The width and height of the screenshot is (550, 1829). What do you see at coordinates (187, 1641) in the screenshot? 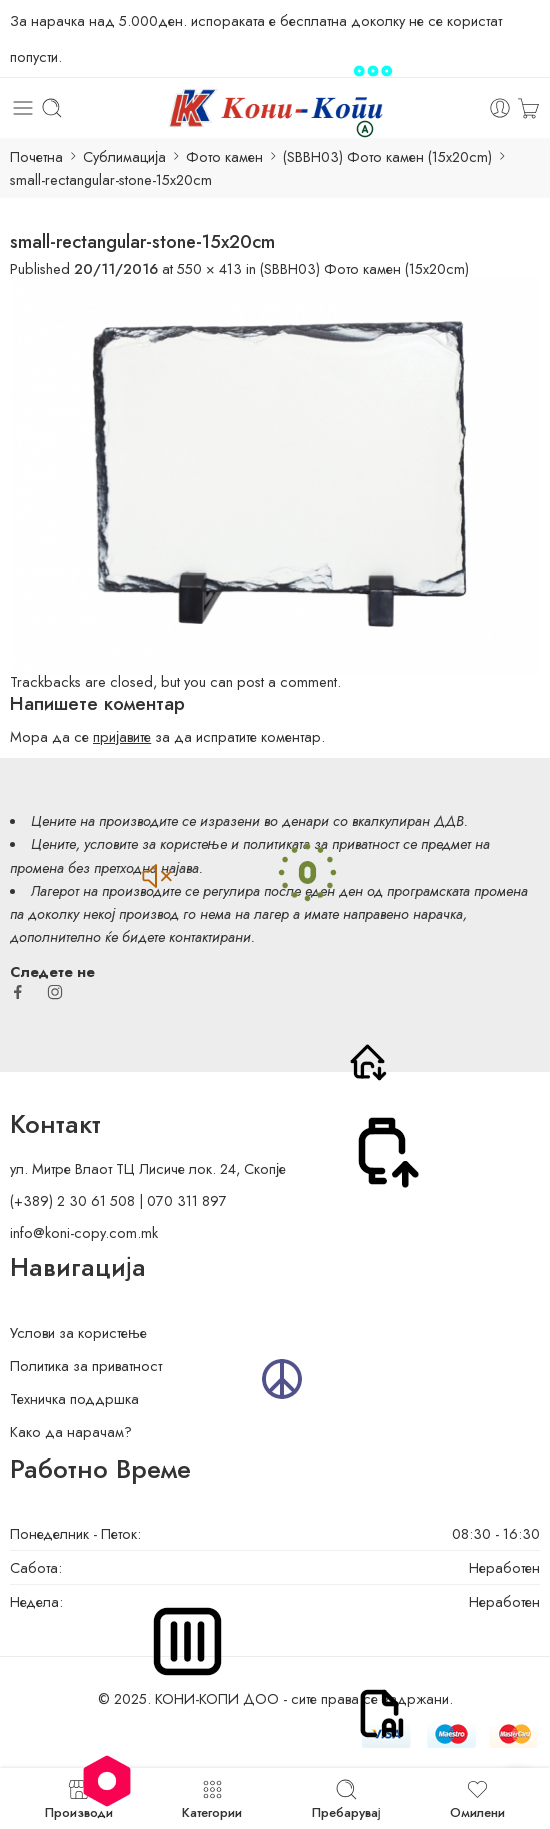
I see `laundry care instruction for drip drying` at bounding box center [187, 1641].